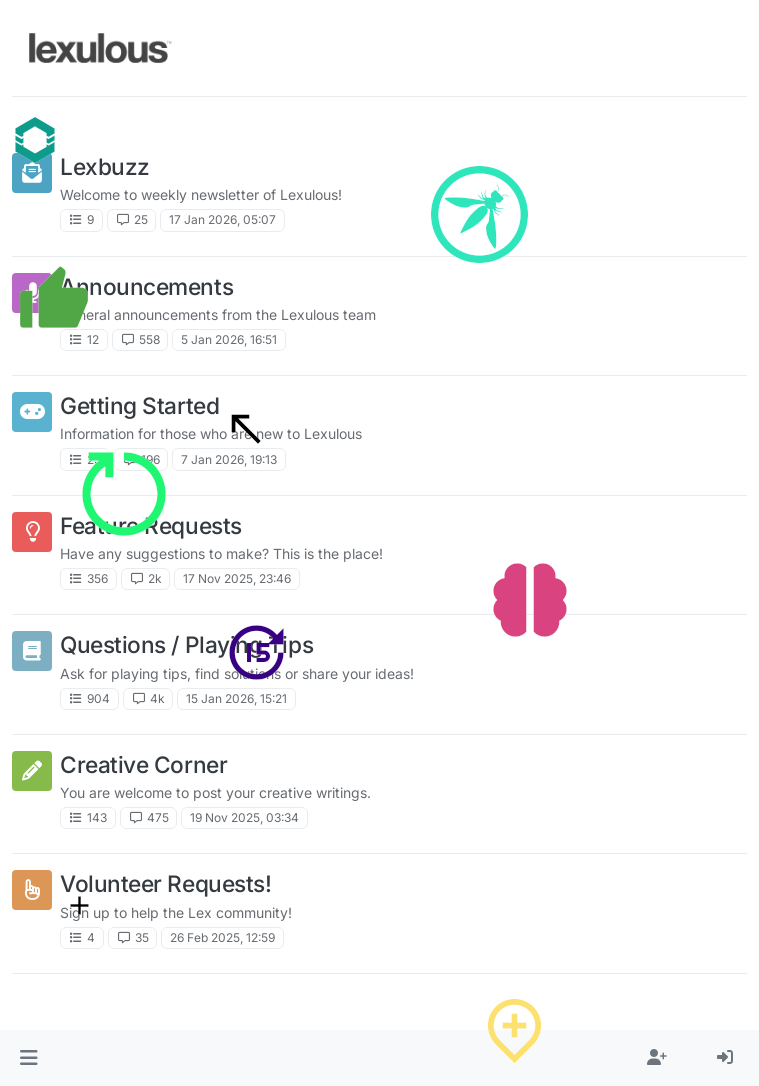 The width and height of the screenshot is (759, 1086). Describe the element at coordinates (530, 600) in the screenshot. I see `access mental health or wellness features` at that location.